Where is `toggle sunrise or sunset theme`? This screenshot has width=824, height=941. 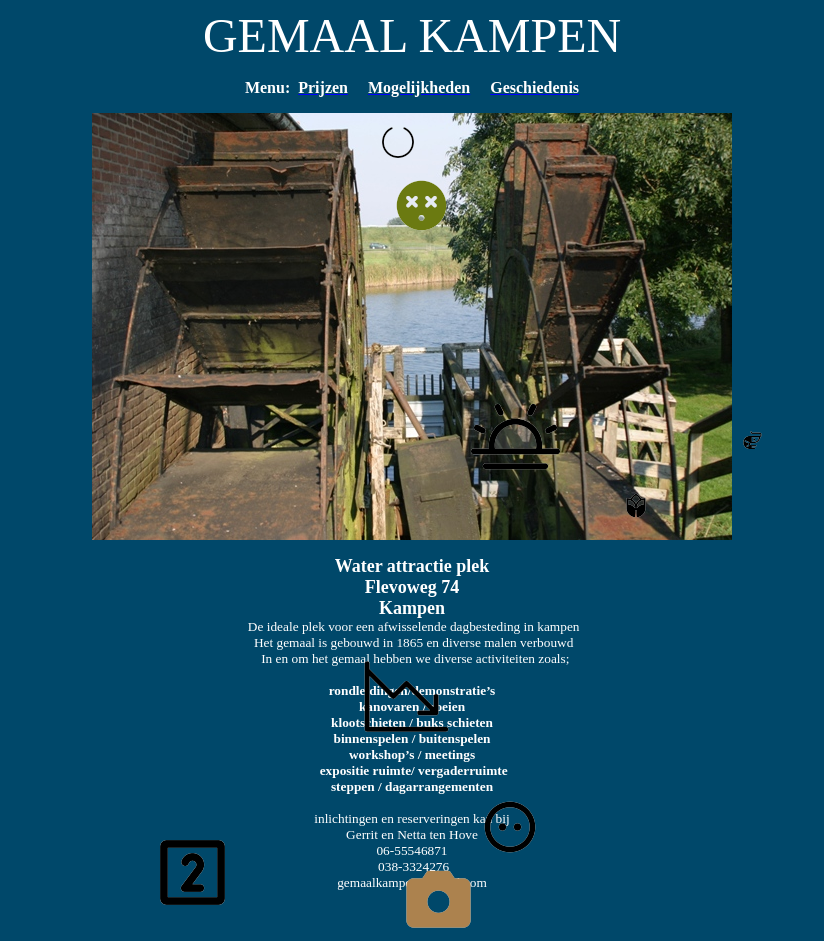
toggle sunrise or sunset theme is located at coordinates (515, 439).